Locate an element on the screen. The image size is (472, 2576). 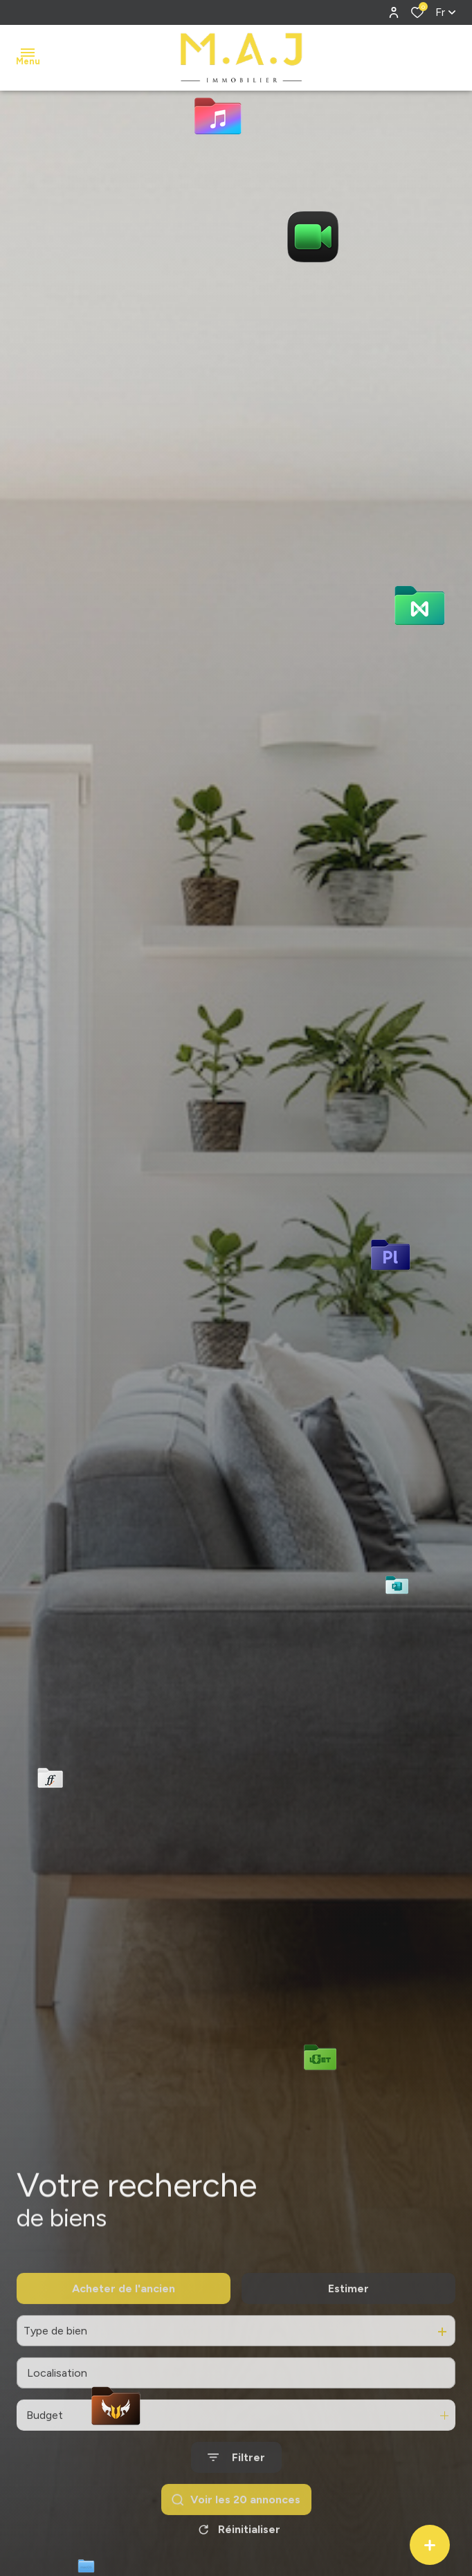
open asus tuf gaming files folder is located at coordinates (116, 2407).